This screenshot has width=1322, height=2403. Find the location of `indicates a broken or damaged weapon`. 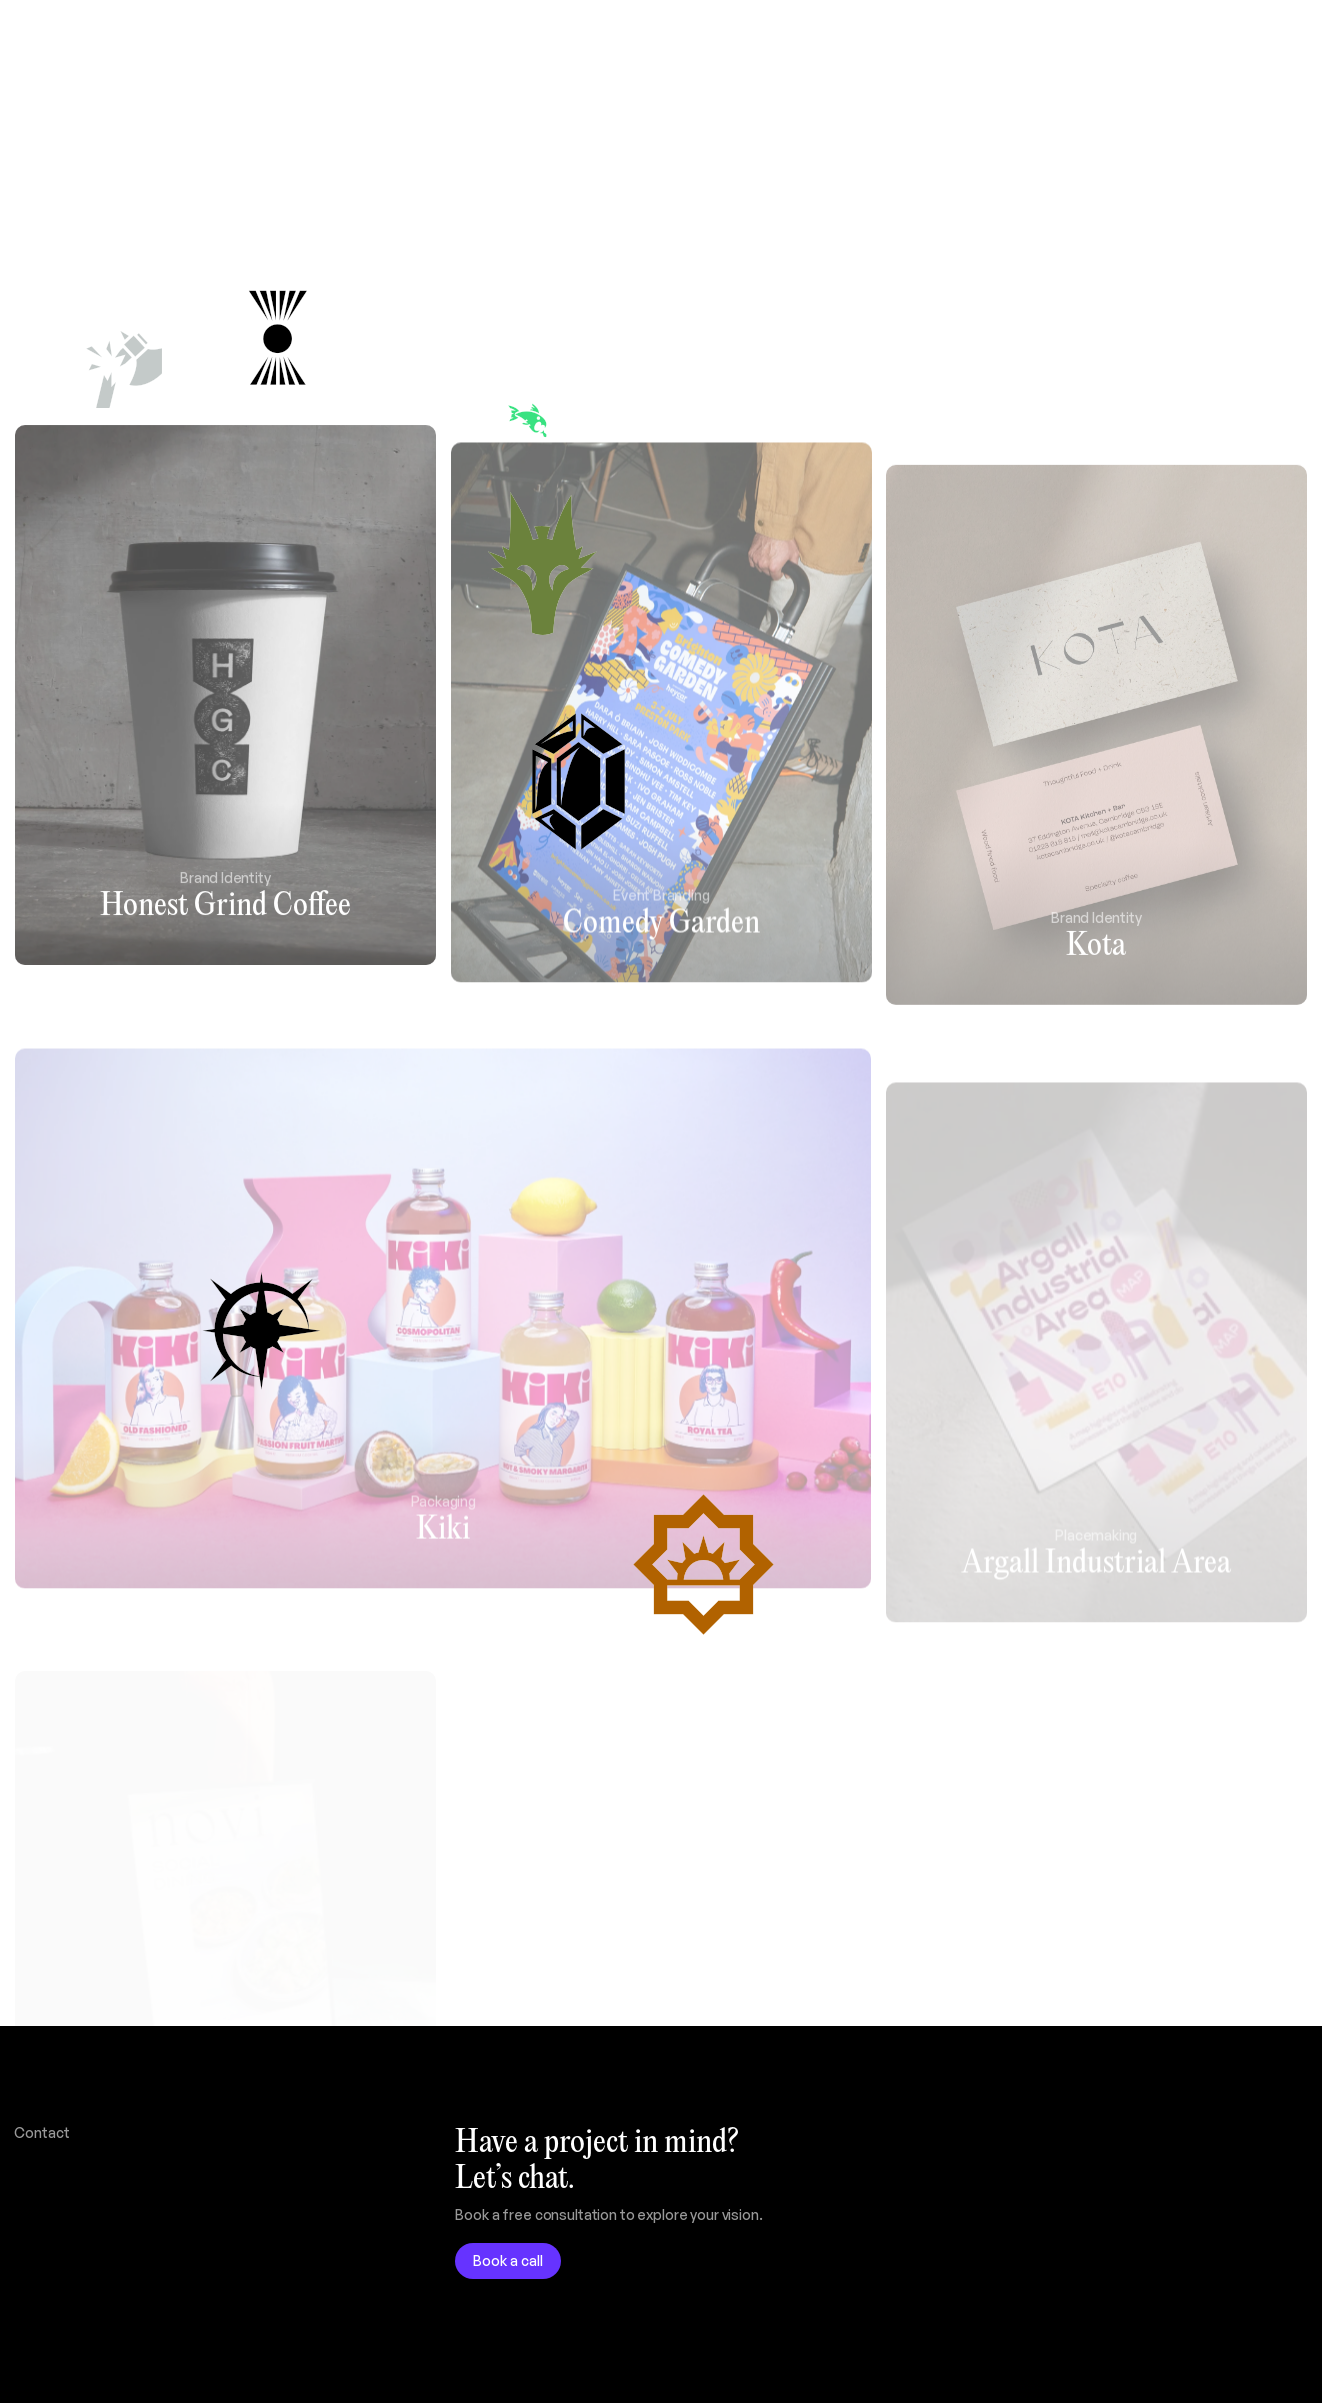

indicates a broken or damaged weapon is located at coordinates (122, 368).